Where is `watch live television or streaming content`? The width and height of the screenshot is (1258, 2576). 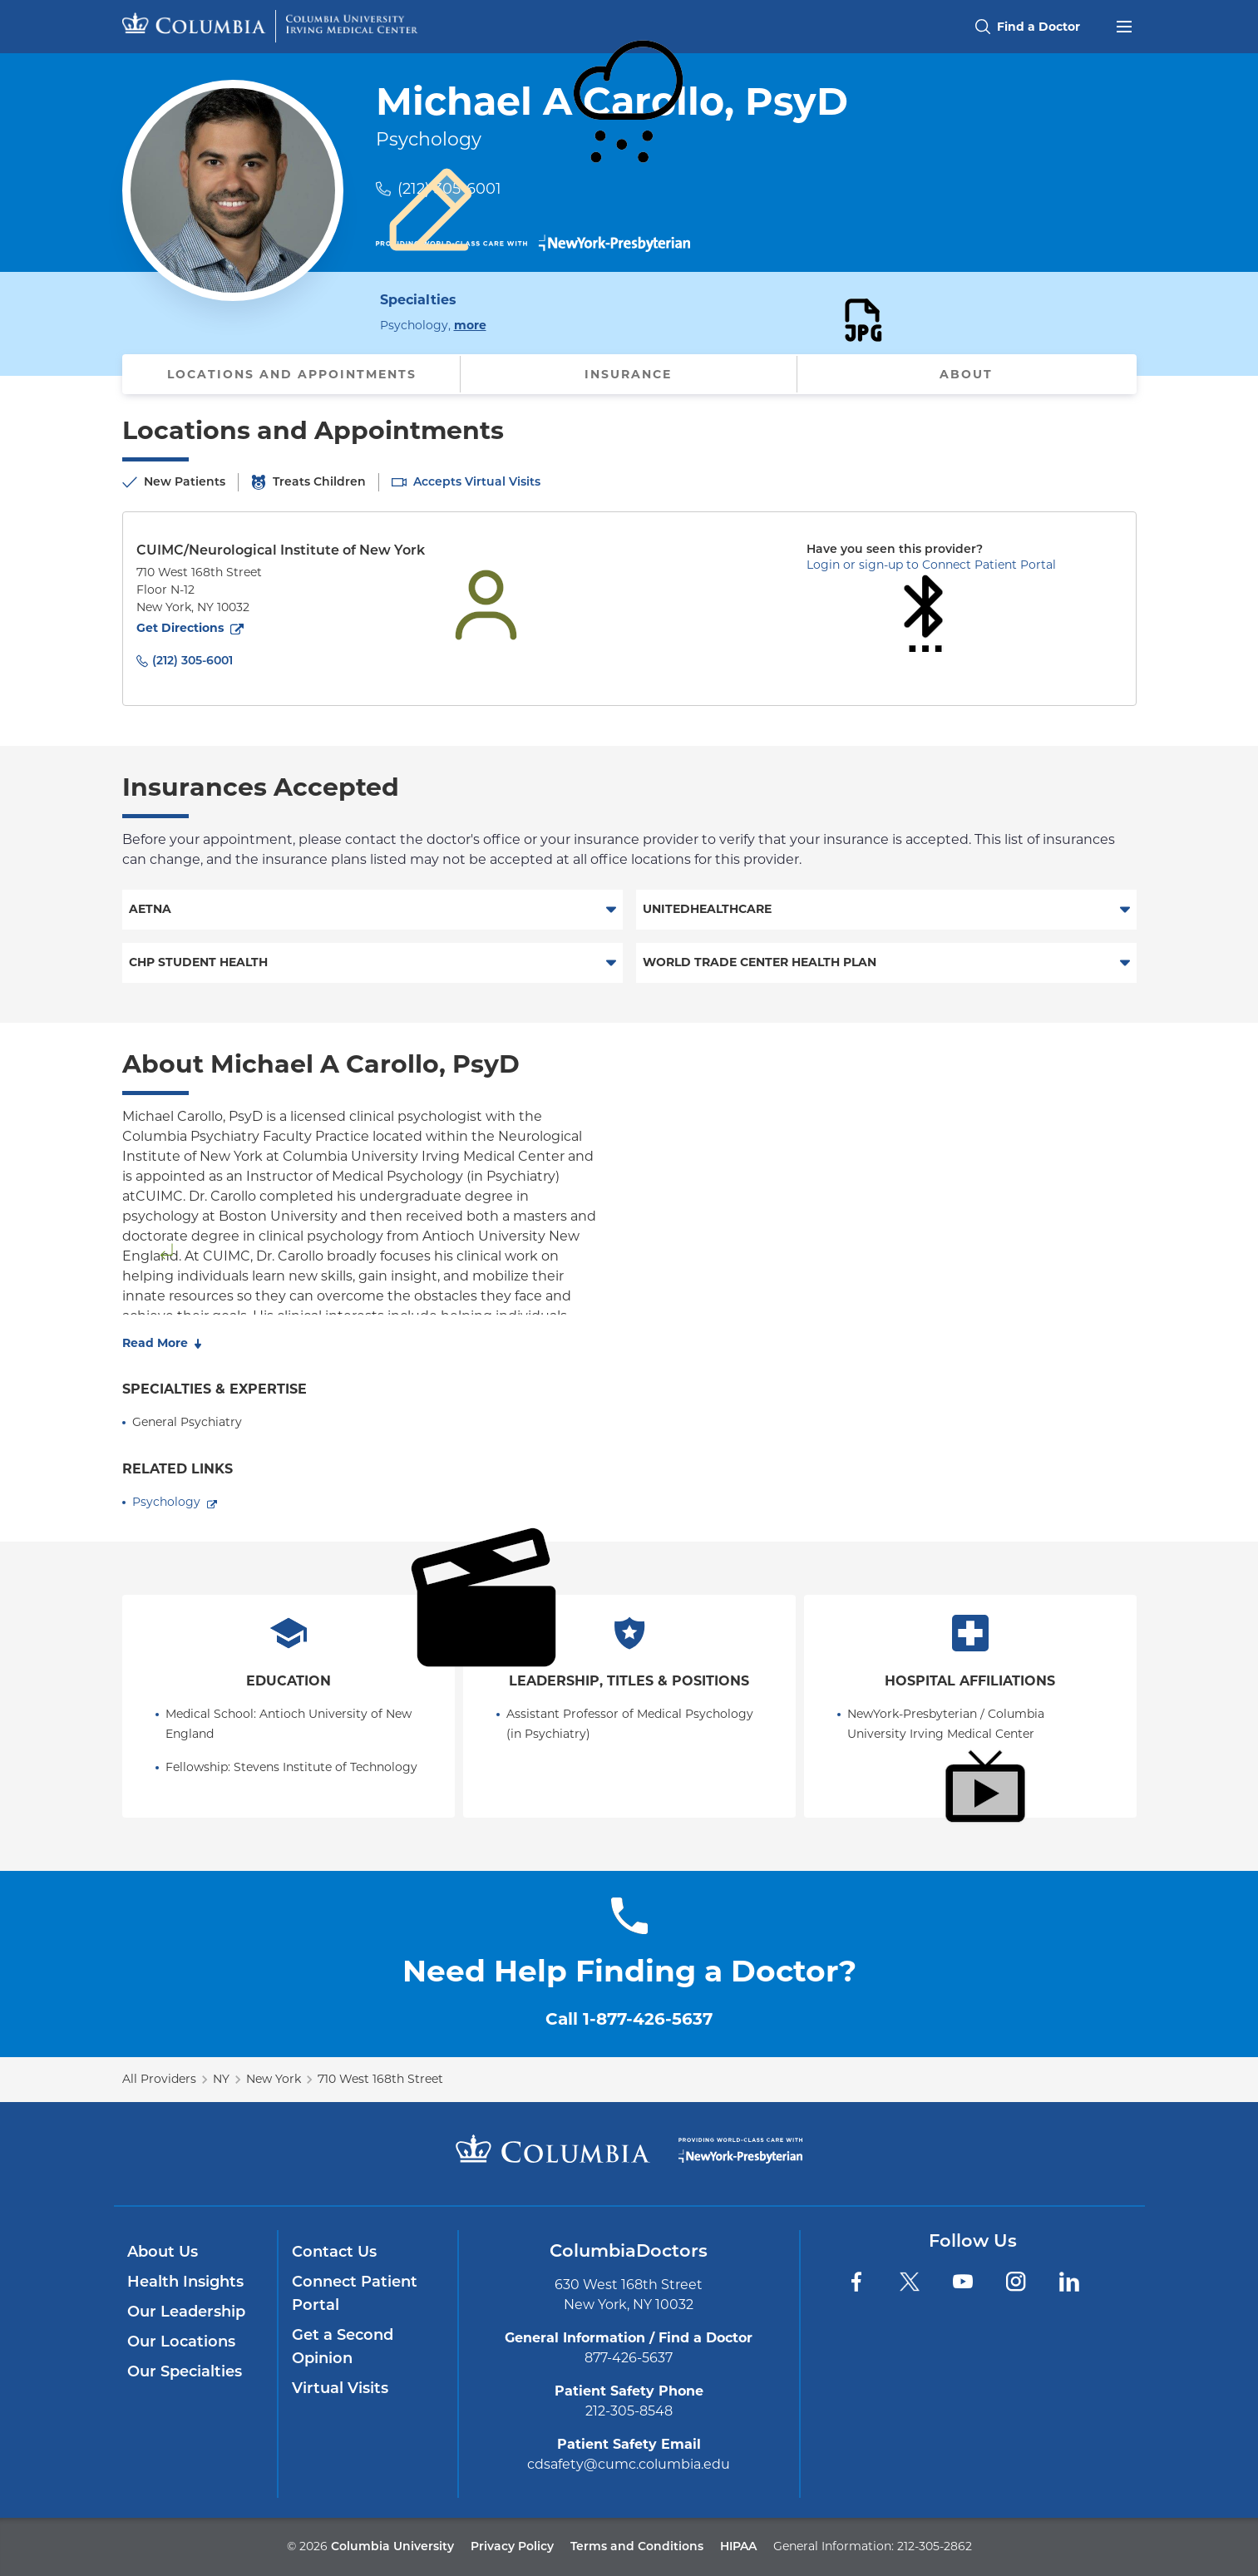
watch live television or streaming content is located at coordinates (985, 1786).